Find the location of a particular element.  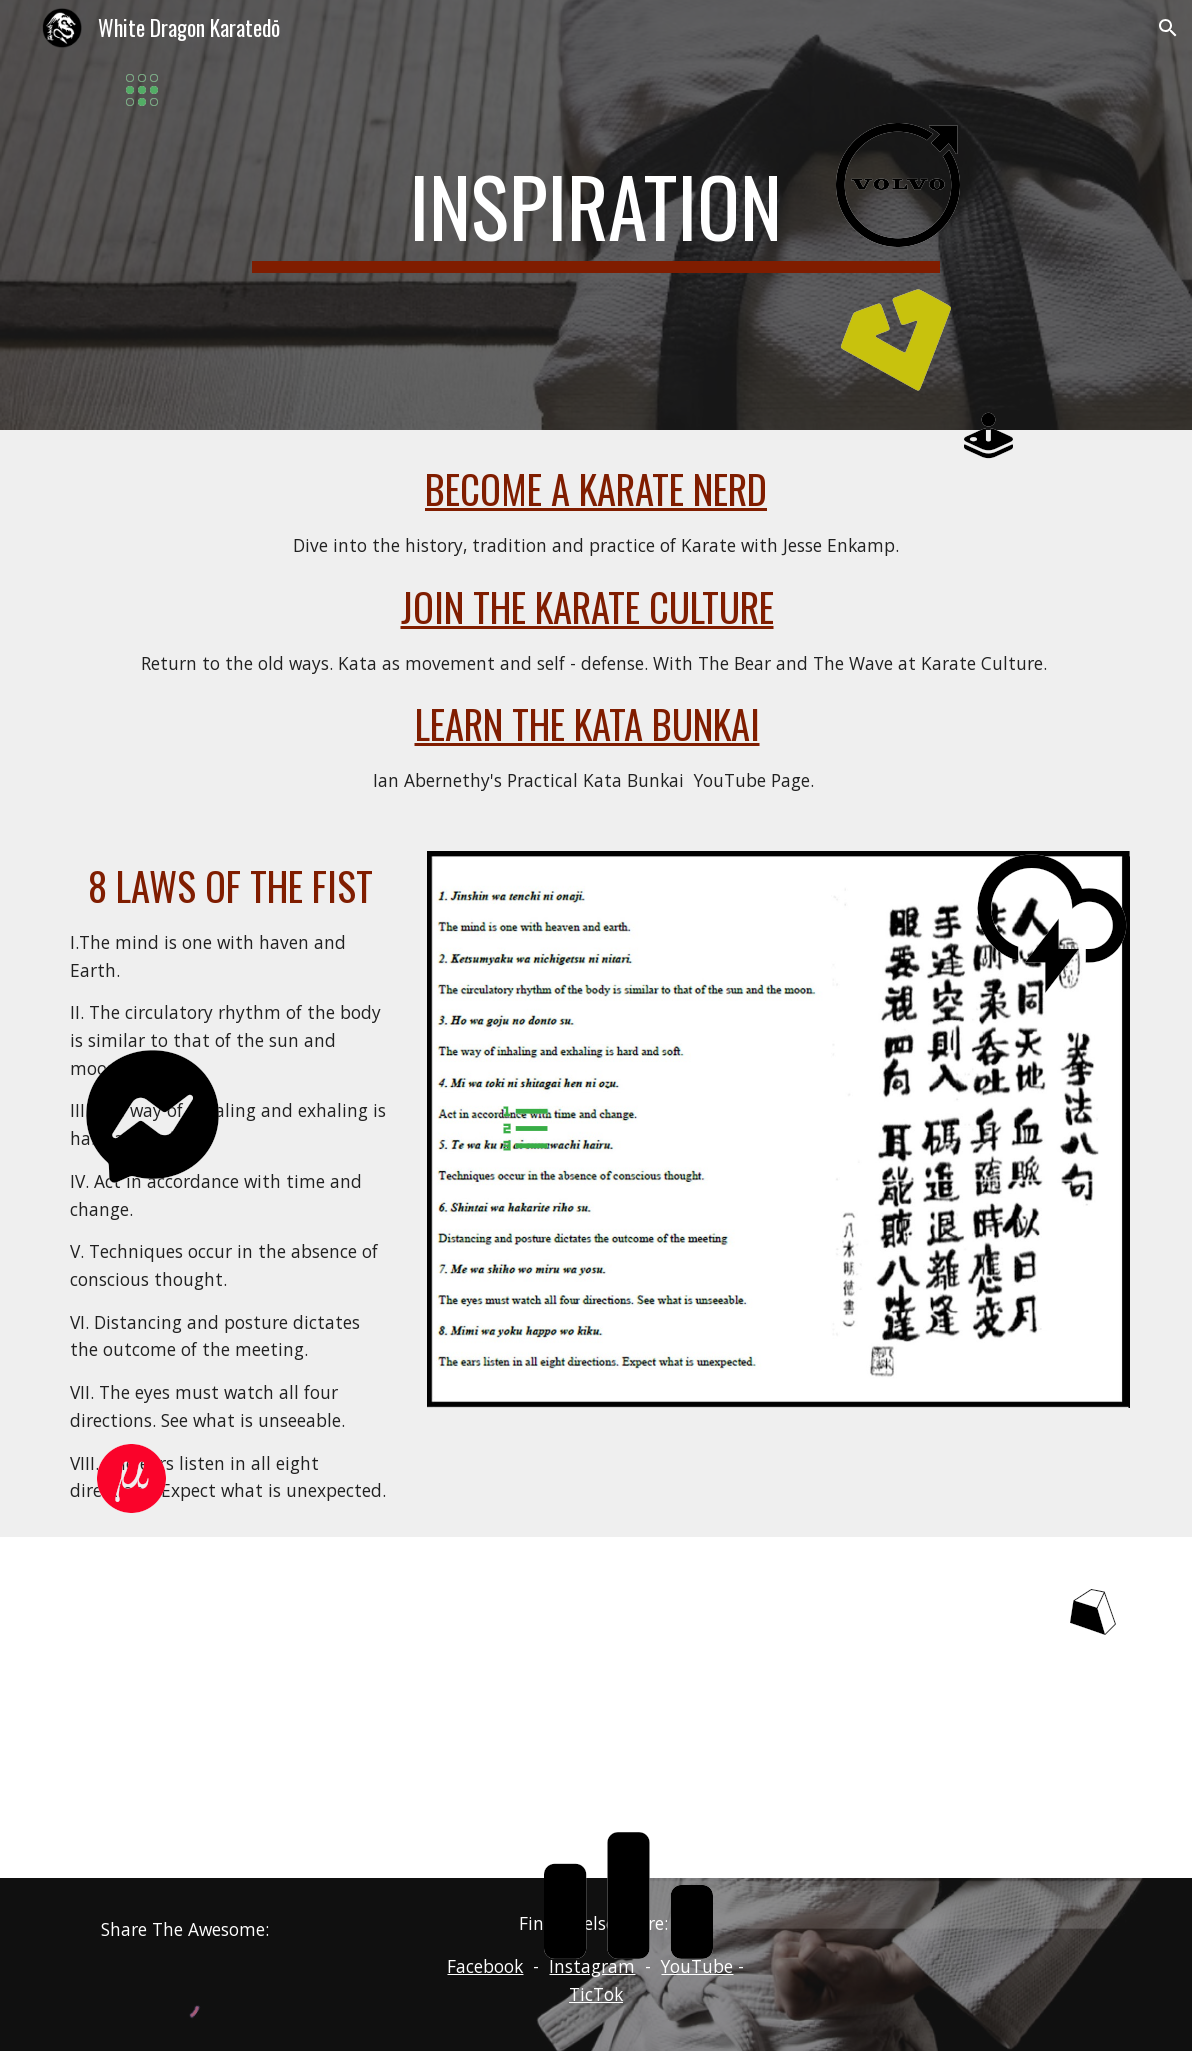

create a numbered list is located at coordinates (525, 1128).